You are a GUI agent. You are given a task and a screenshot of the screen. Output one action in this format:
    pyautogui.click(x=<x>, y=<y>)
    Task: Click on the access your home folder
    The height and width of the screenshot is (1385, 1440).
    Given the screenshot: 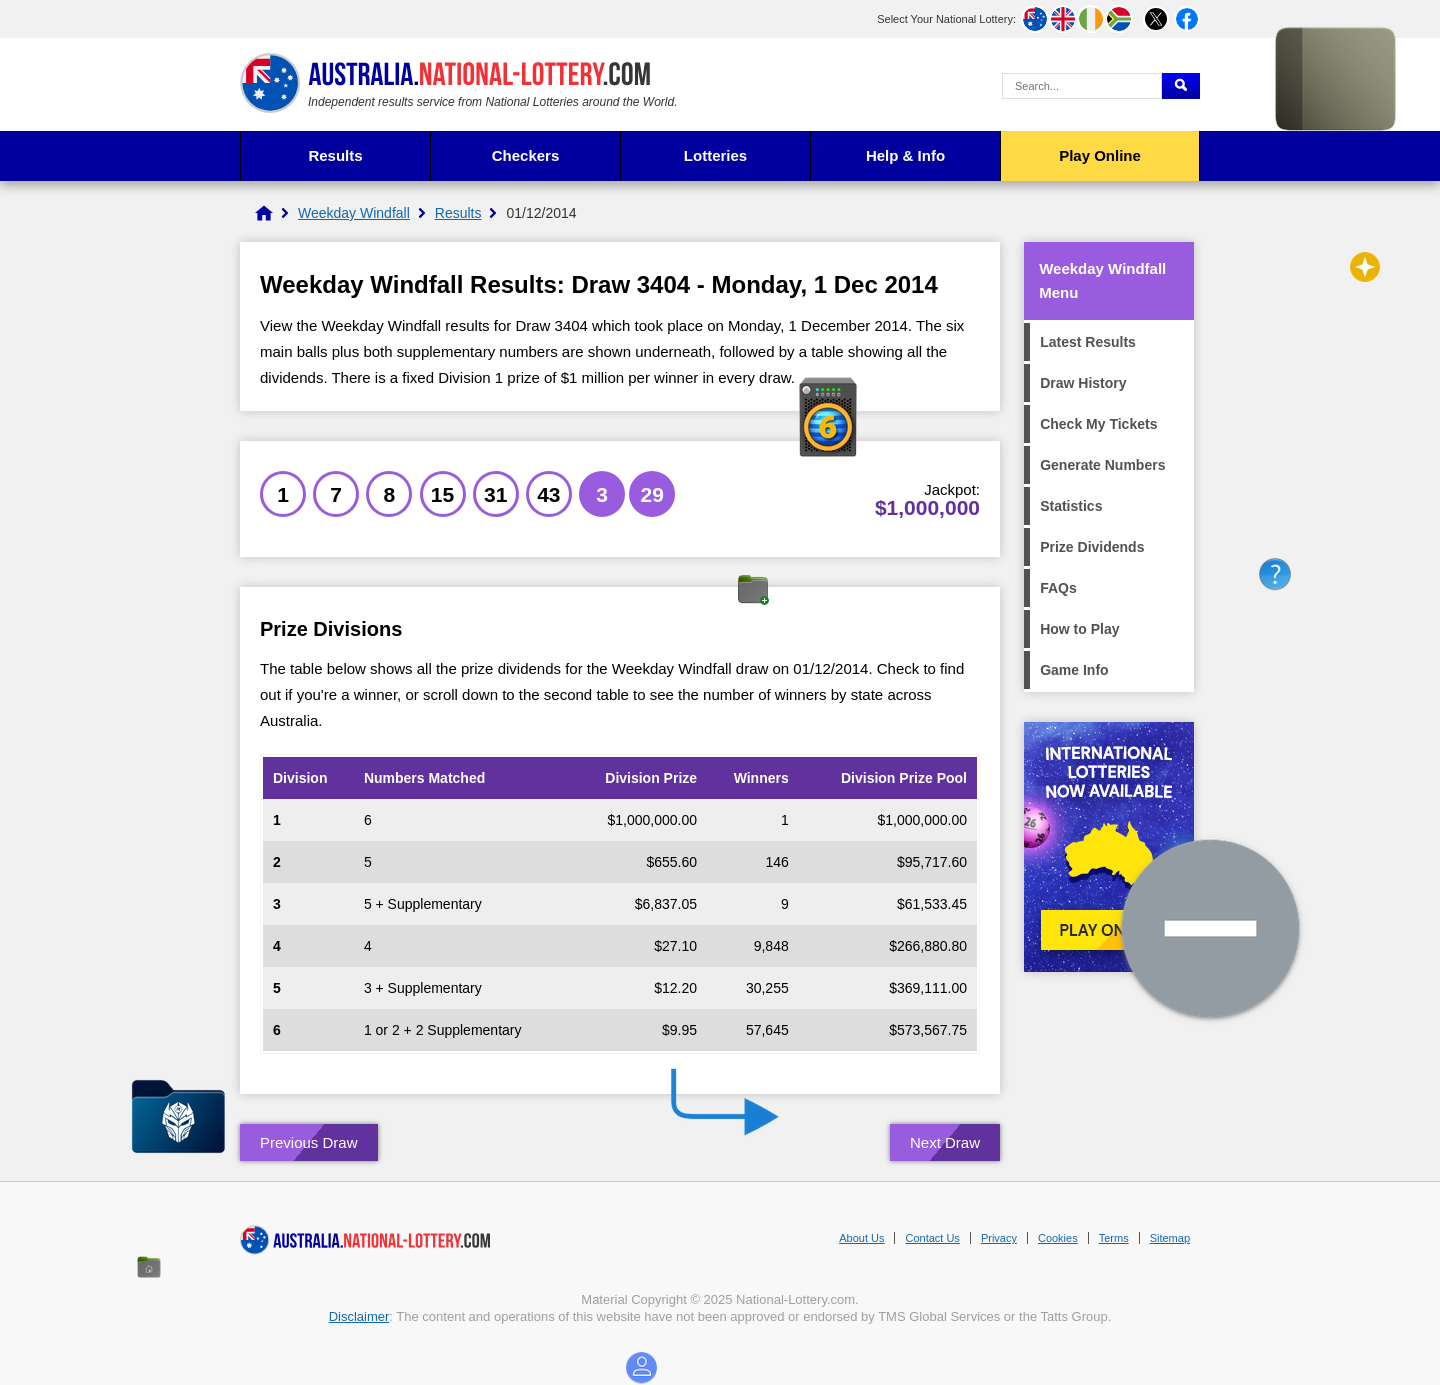 What is the action you would take?
    pyautogui.click(x=149, y=1267)
    